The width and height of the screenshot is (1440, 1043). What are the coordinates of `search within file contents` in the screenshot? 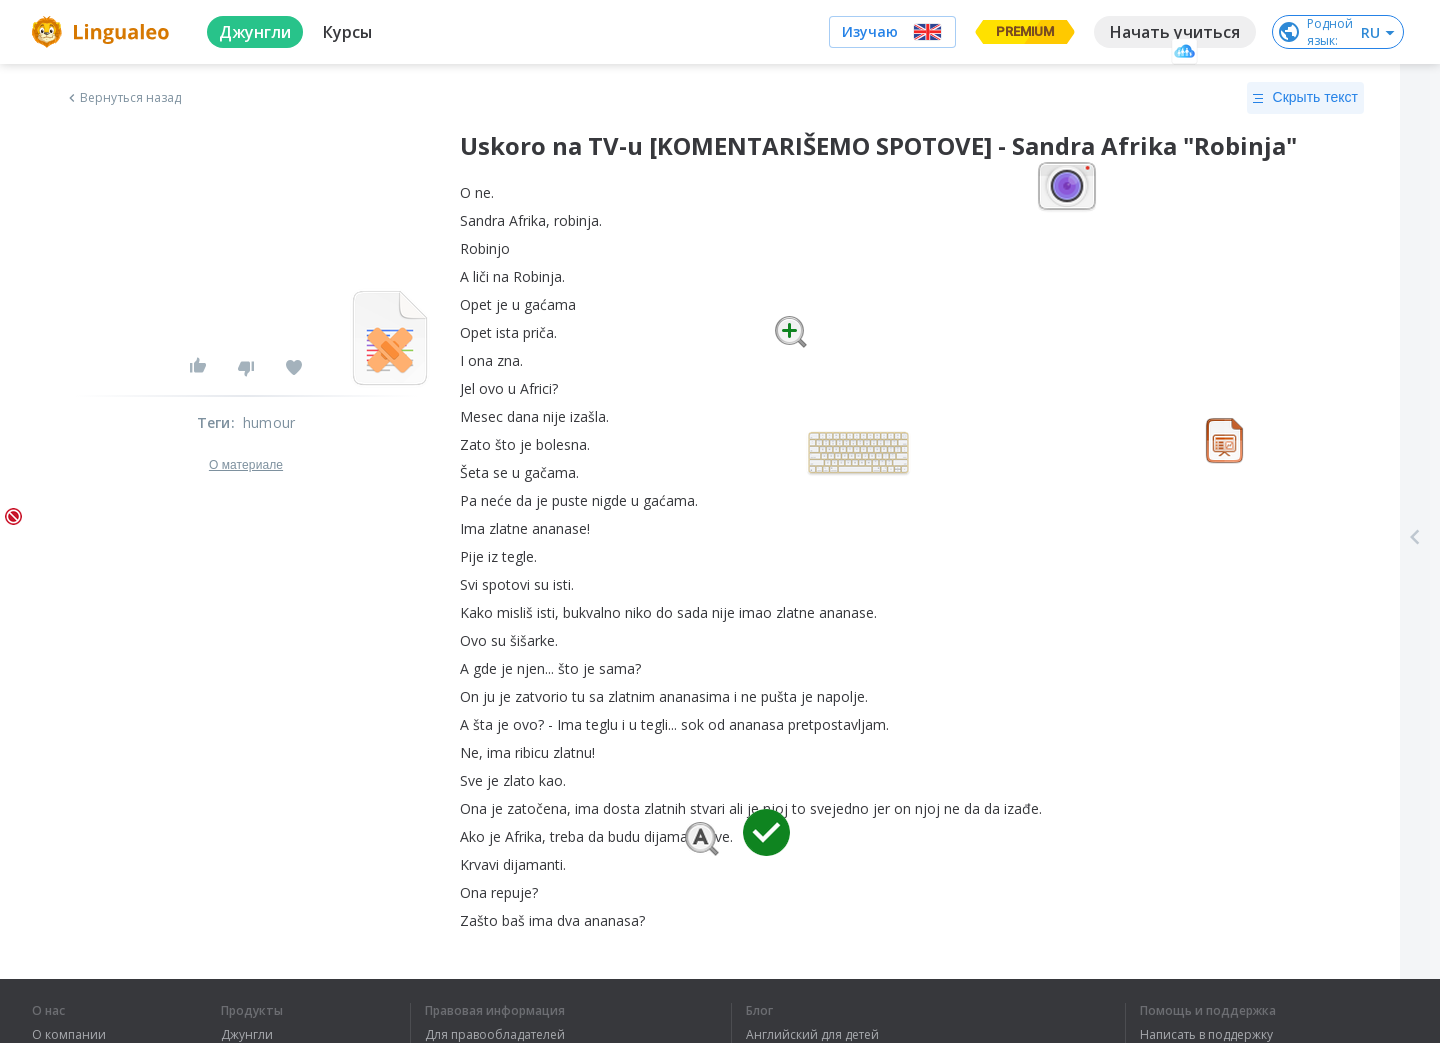 It's located at (702, 839).